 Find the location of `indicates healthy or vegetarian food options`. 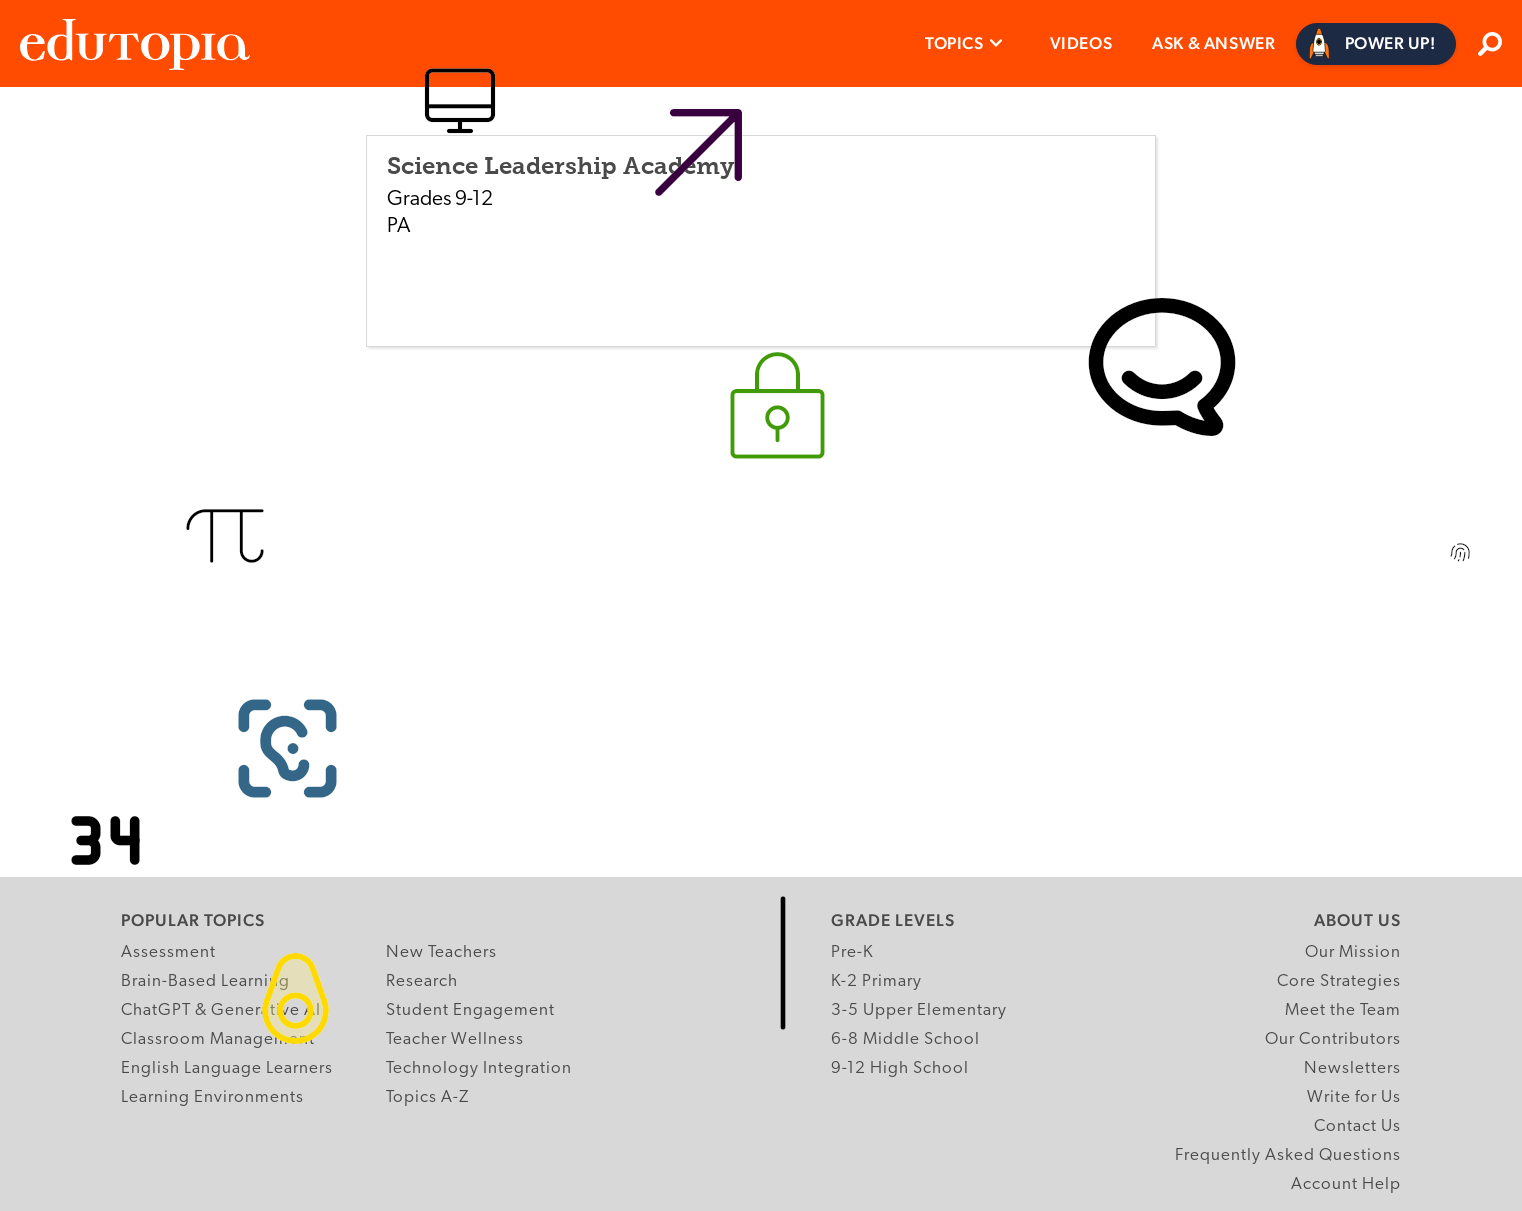

indicates healthy or vegetarian food options is located at coordinates (295, 998).